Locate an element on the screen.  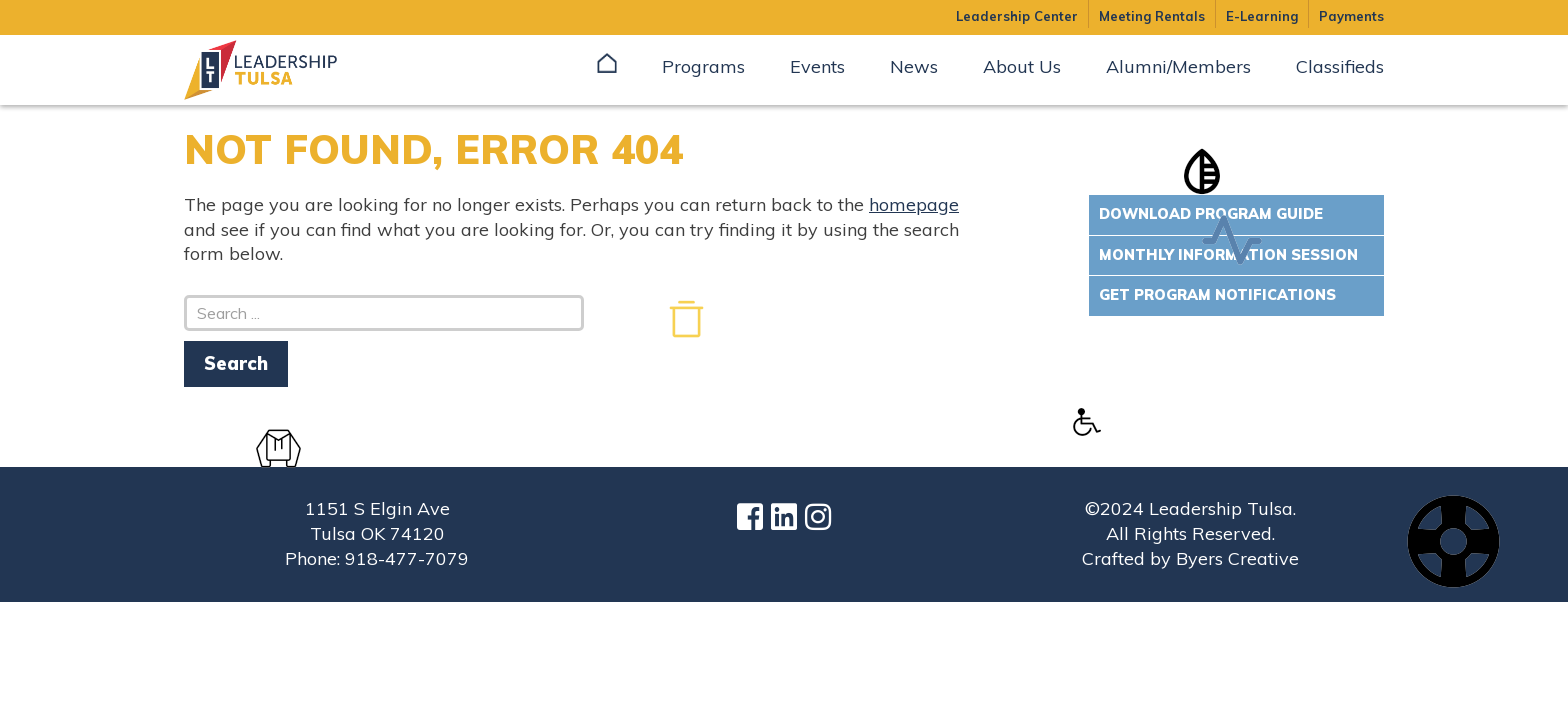
browse casual or streetwear clothing is located at coordinates (278, 448).